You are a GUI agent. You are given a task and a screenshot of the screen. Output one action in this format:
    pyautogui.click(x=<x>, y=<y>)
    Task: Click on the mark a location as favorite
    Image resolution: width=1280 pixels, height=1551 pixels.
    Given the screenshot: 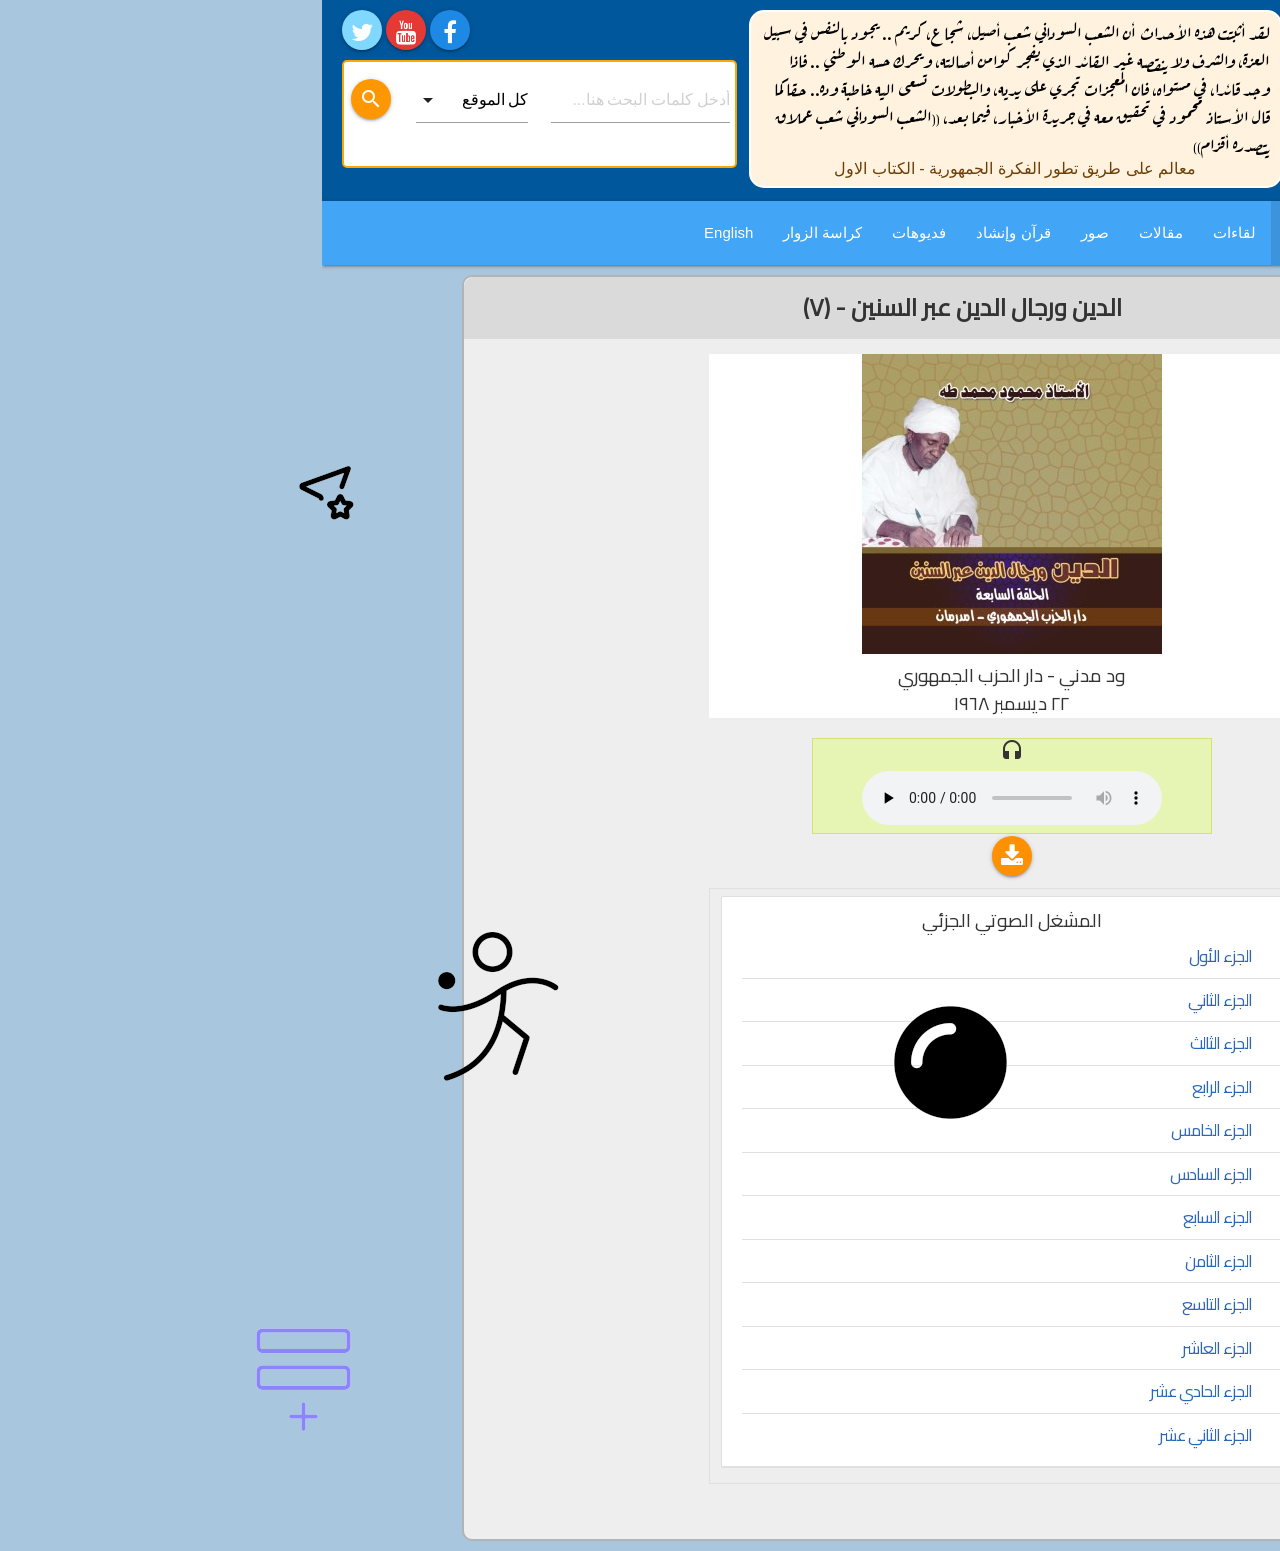 What is the action you would take?
    pyautogui.click(x=325, y=491)
    